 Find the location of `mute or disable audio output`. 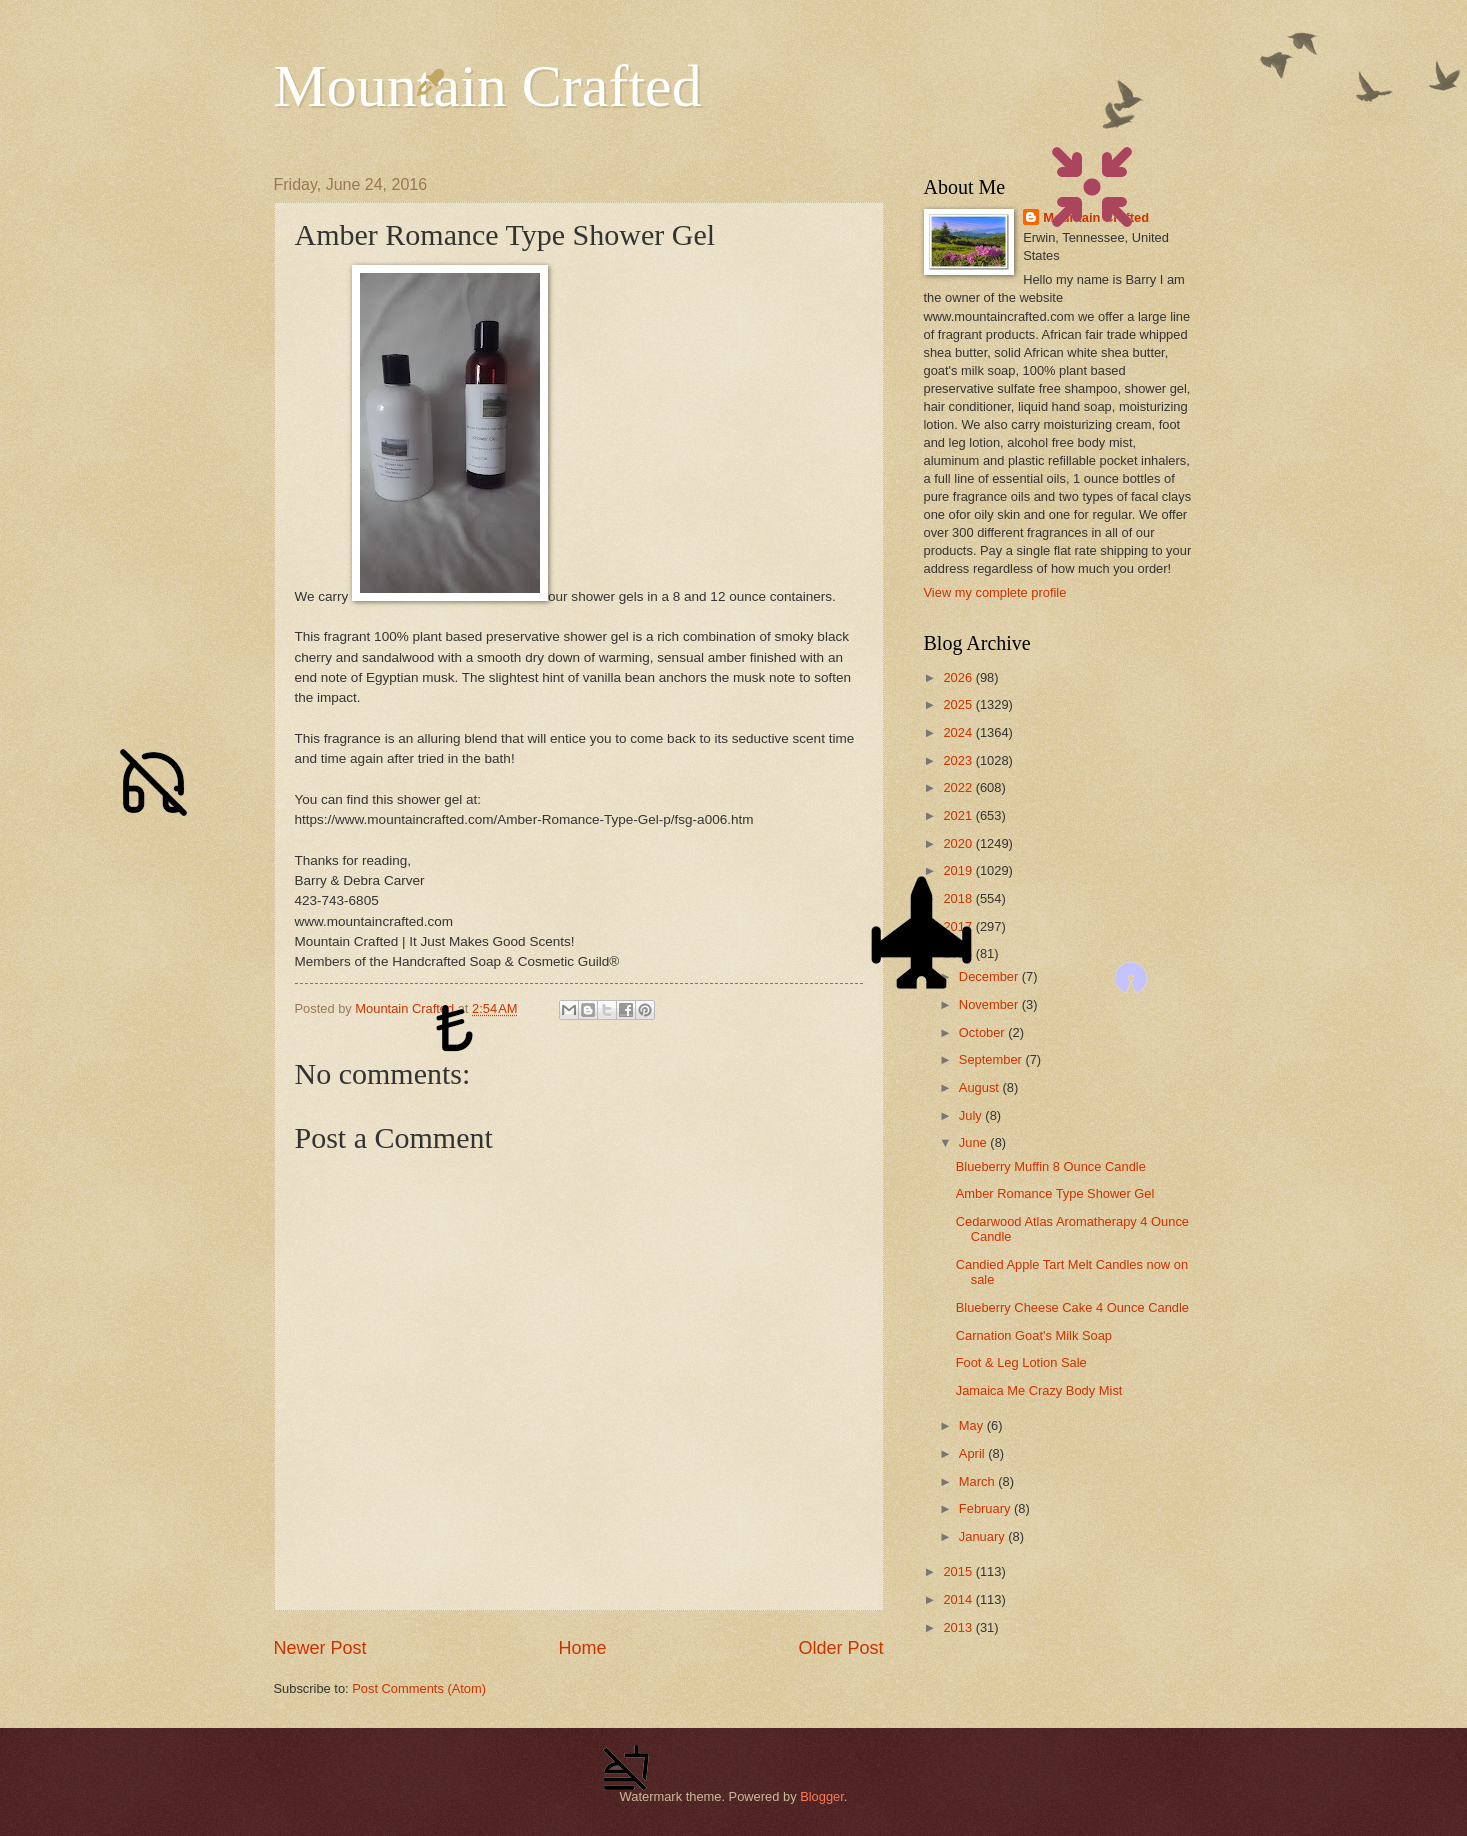

mute or disable audio output is located at coordinates (153, 782).